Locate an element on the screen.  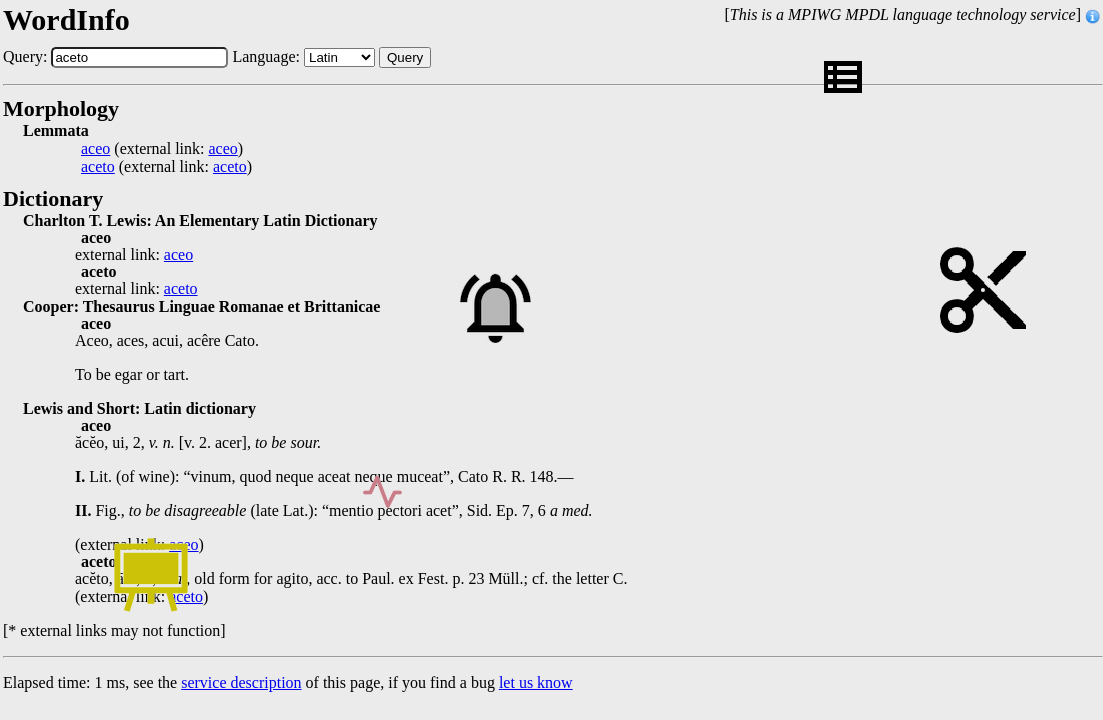
view health or heart rate data is located at coordinates (382, 492).